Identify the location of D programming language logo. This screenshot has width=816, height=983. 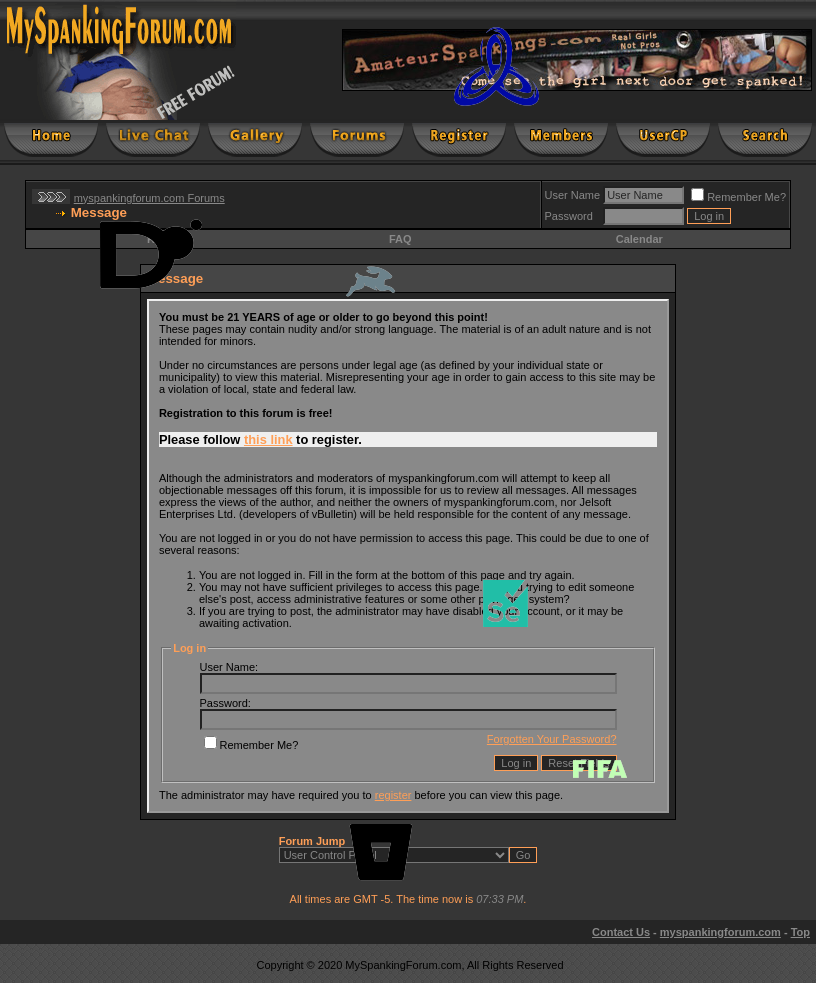
(151, 254).